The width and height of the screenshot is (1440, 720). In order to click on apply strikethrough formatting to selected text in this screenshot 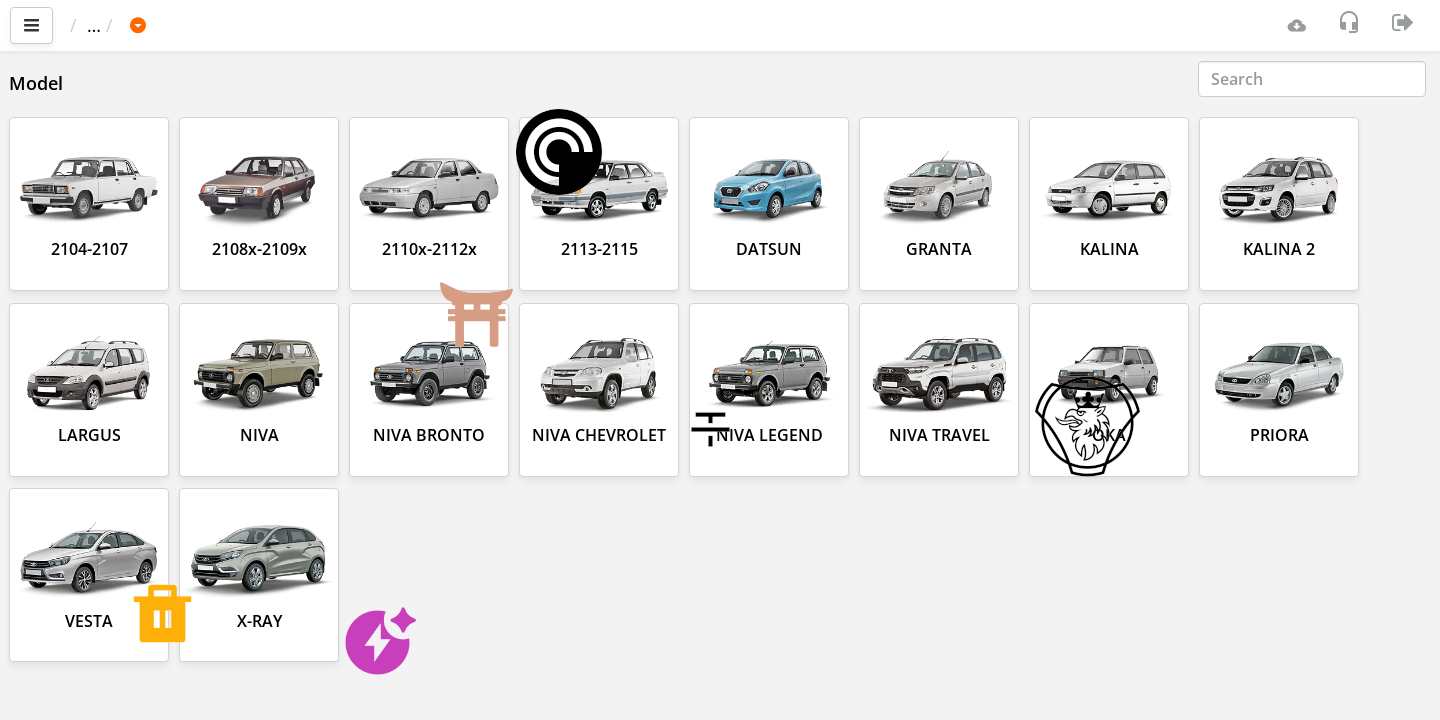, I will do `click(710, 429)`.